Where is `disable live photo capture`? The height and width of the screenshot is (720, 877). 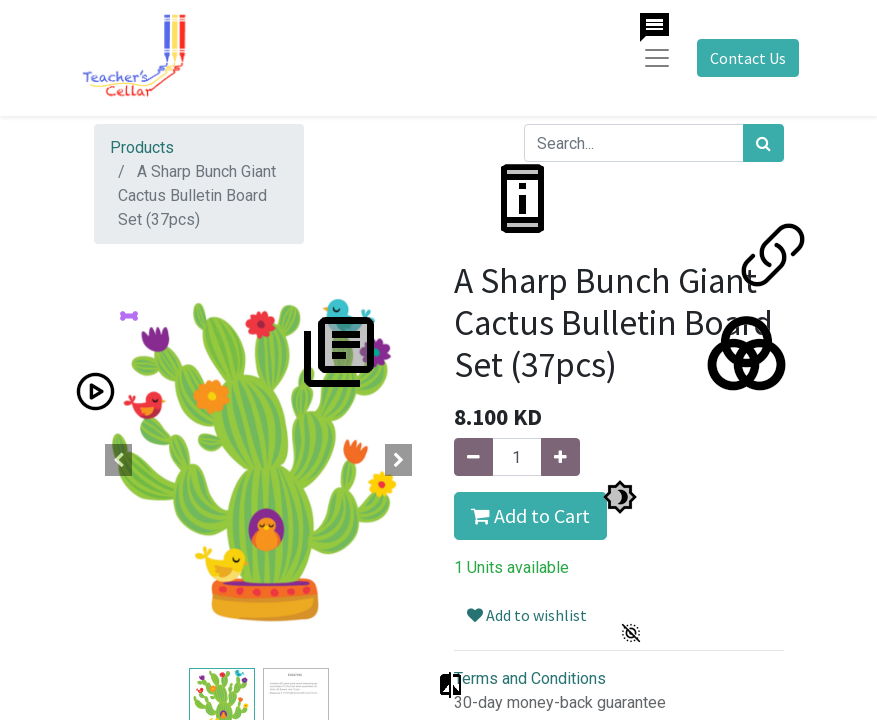 disable live photo capture is located at coordinates (631, 633).